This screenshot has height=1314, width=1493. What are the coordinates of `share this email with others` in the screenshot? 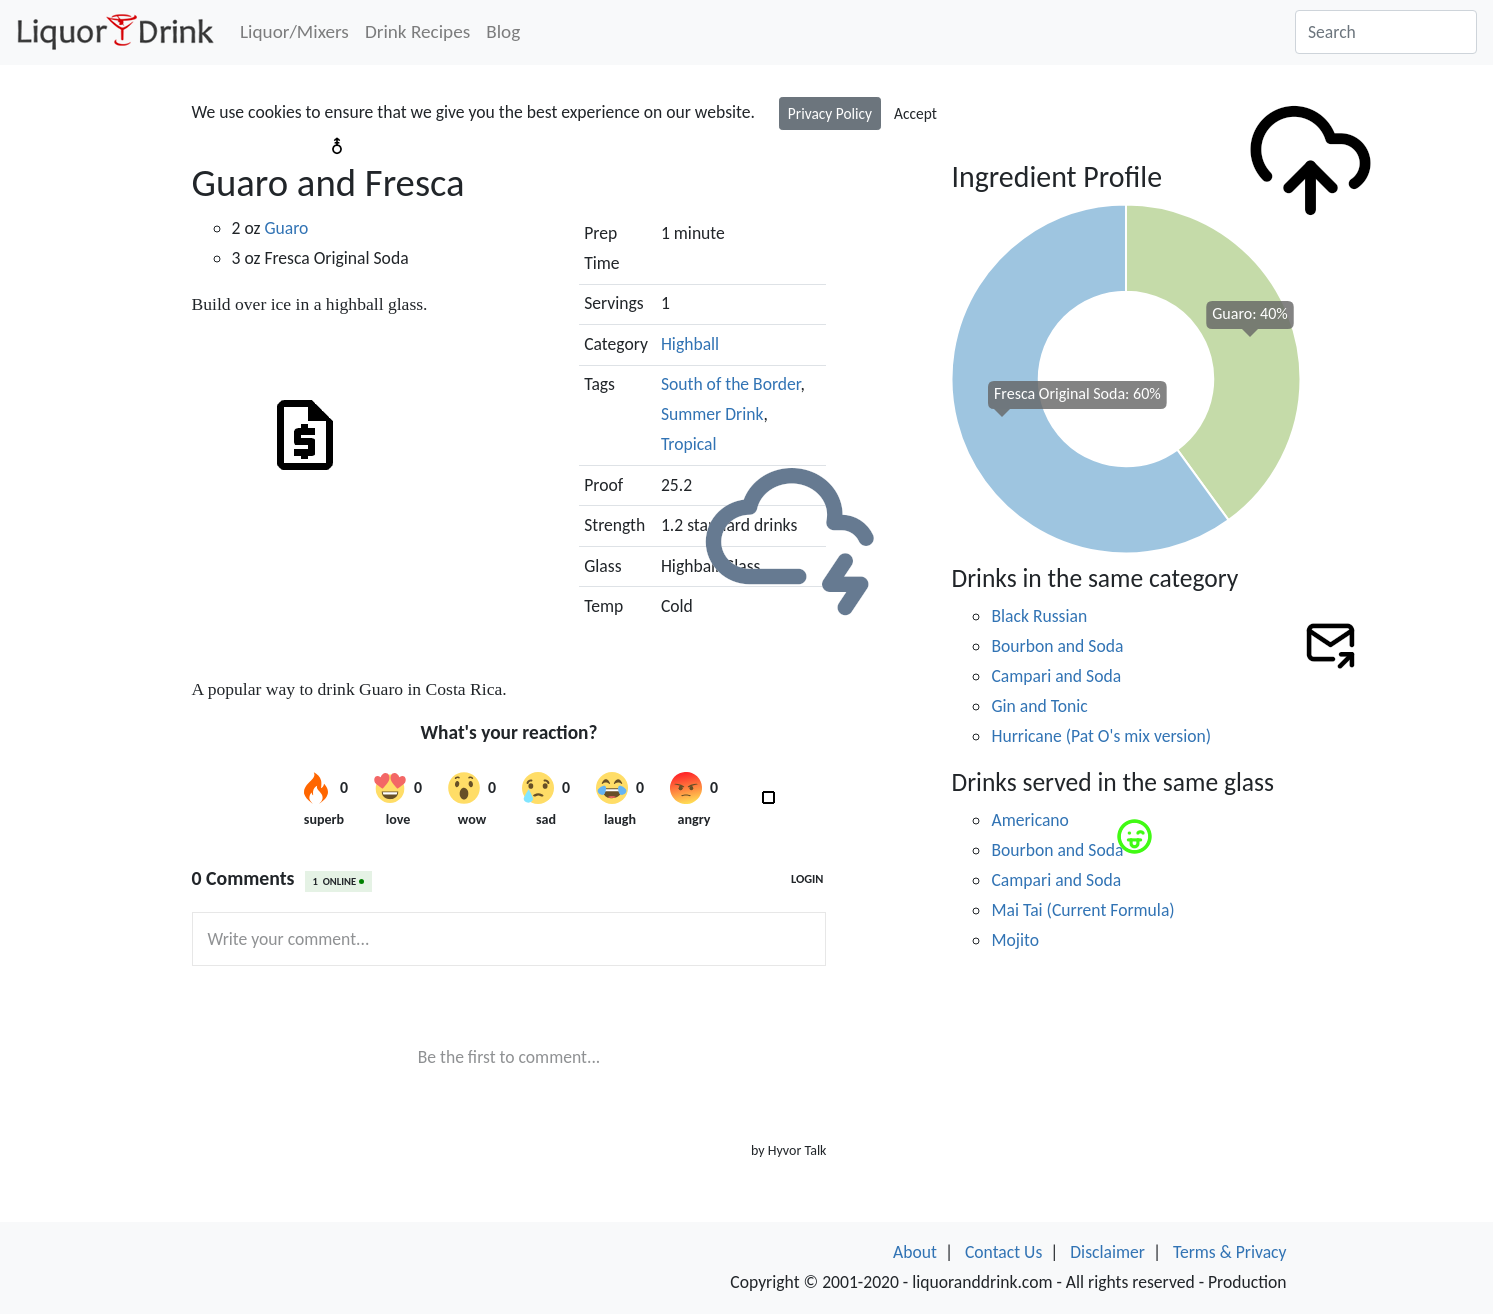 It's located at (1330, 642).